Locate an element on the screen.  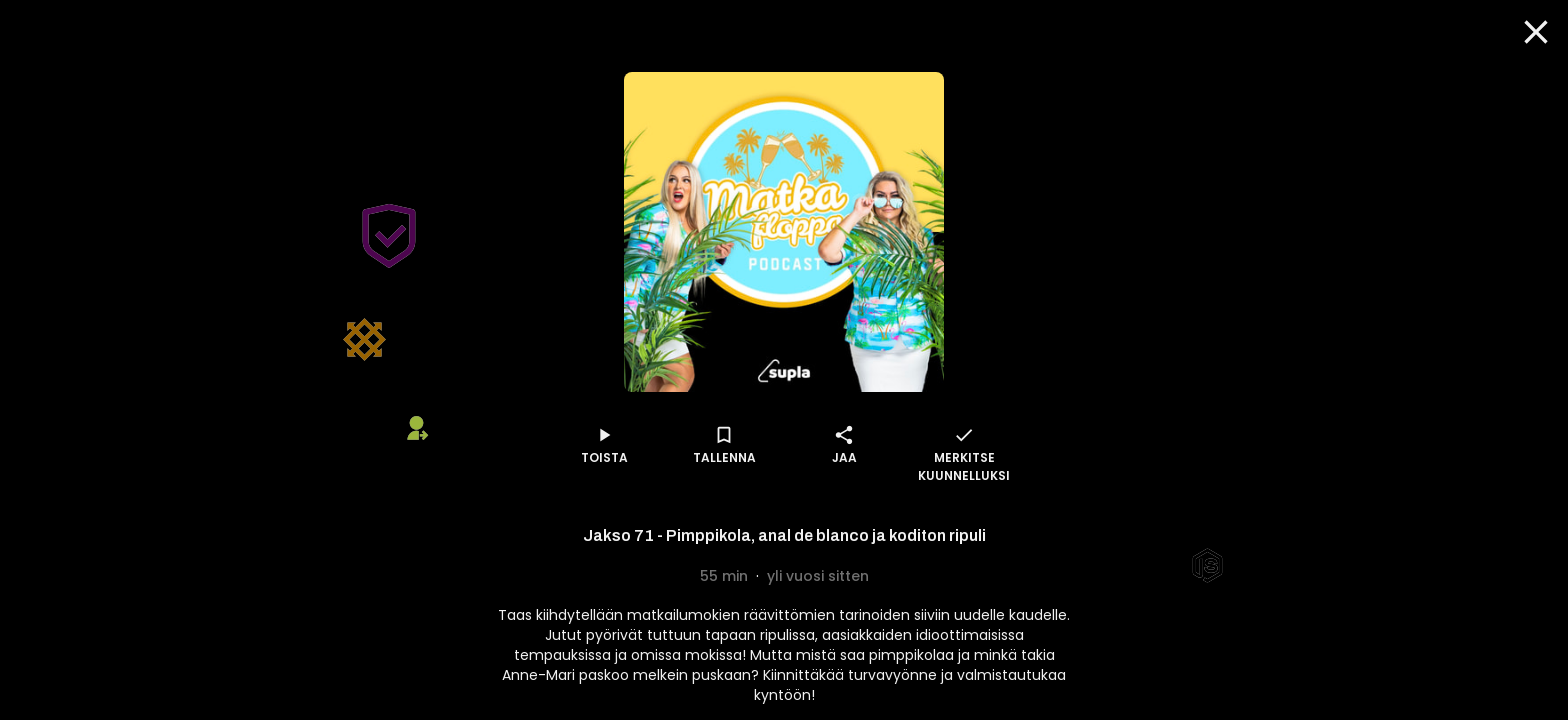
centos linux operating system logo is located at coordinates (364, 339).